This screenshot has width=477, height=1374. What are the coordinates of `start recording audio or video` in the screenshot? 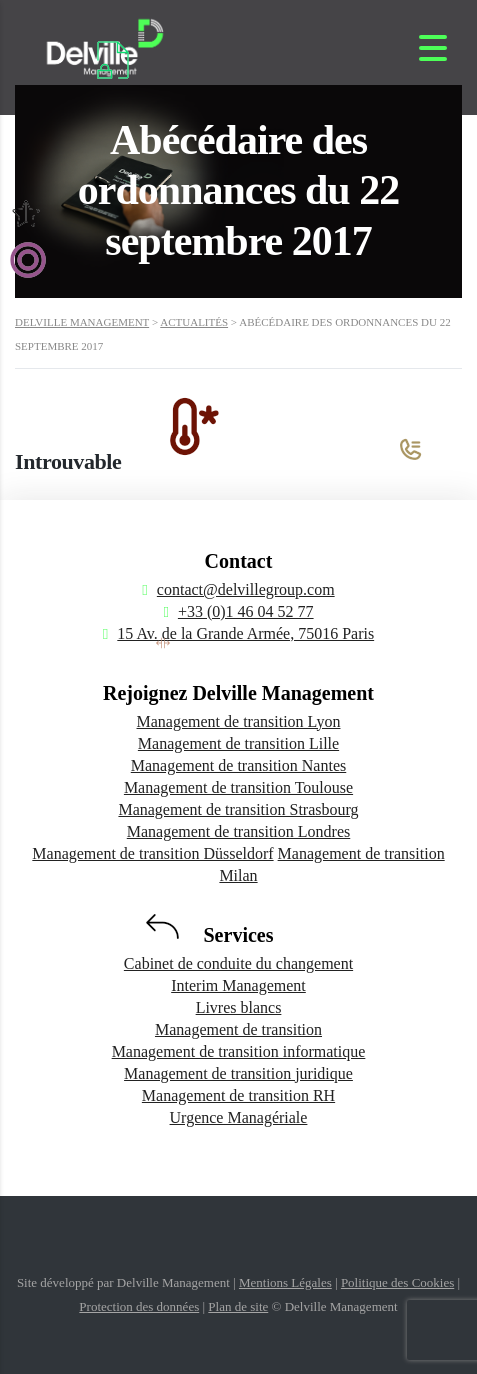 It's located at (28, 260).